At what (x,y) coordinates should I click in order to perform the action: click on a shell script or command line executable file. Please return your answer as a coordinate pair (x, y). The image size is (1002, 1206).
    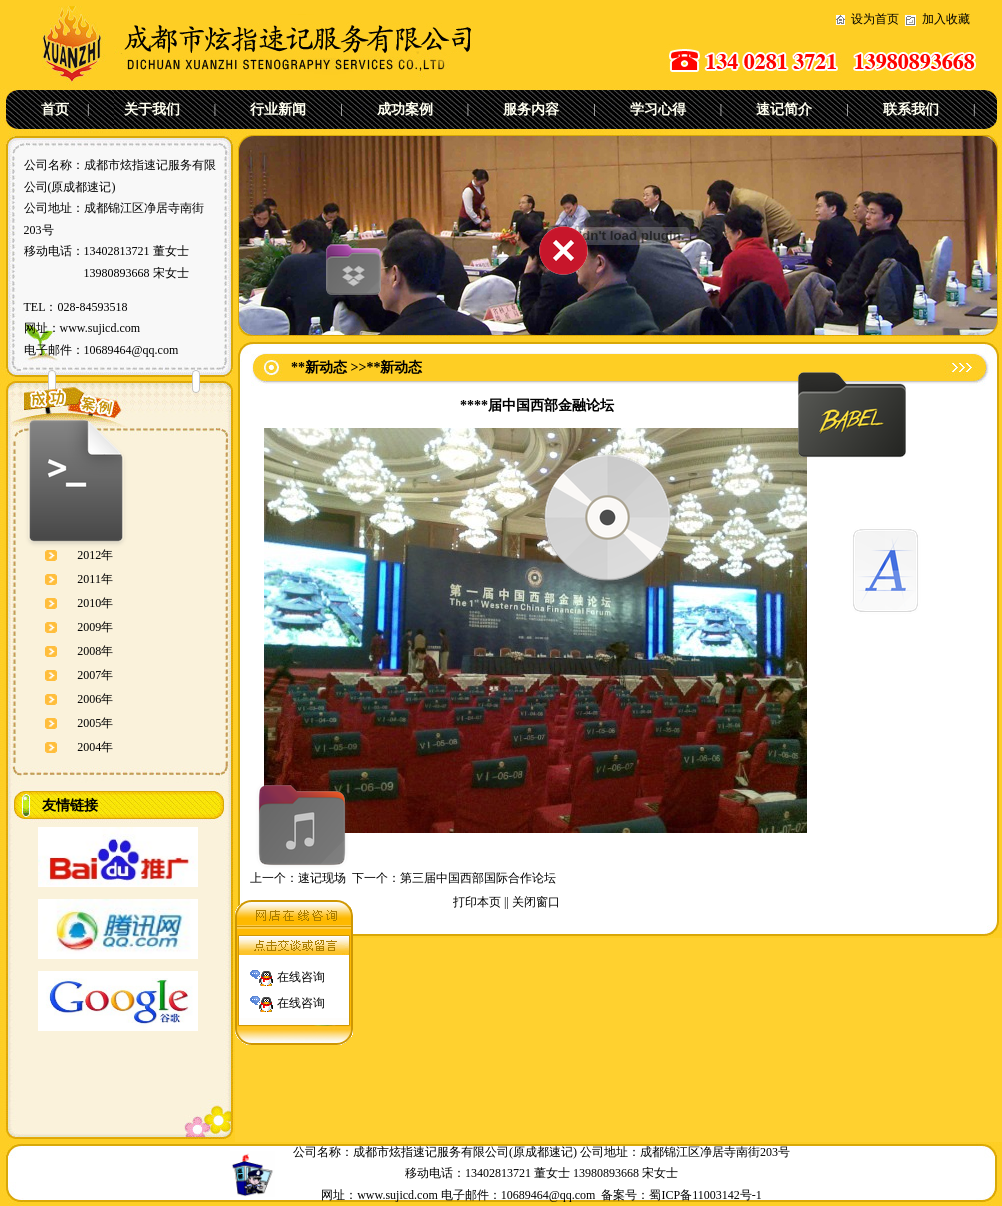
    Looking at the image, I should click on (76, 483).